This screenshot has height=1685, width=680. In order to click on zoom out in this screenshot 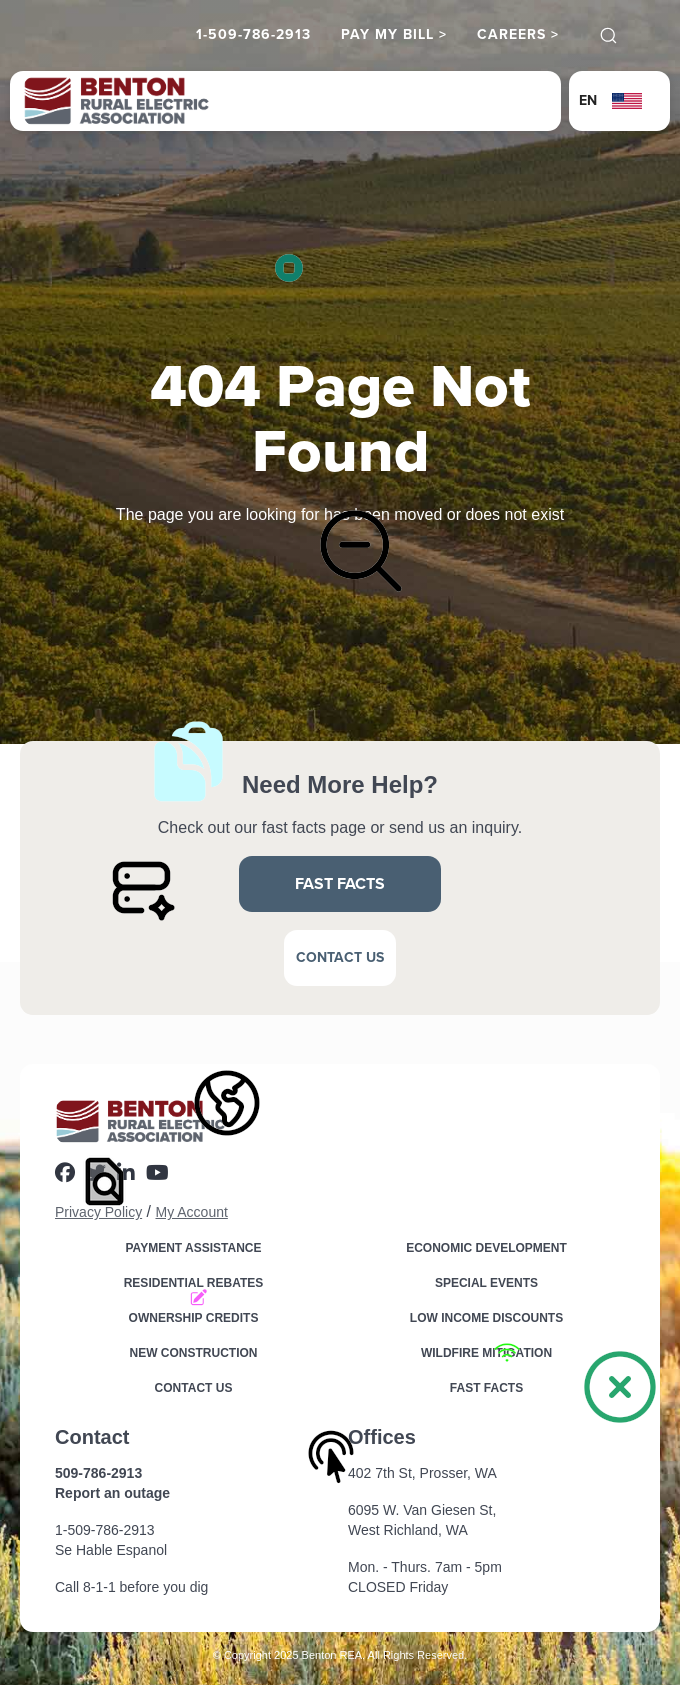, I will do `click(361, 551)`.